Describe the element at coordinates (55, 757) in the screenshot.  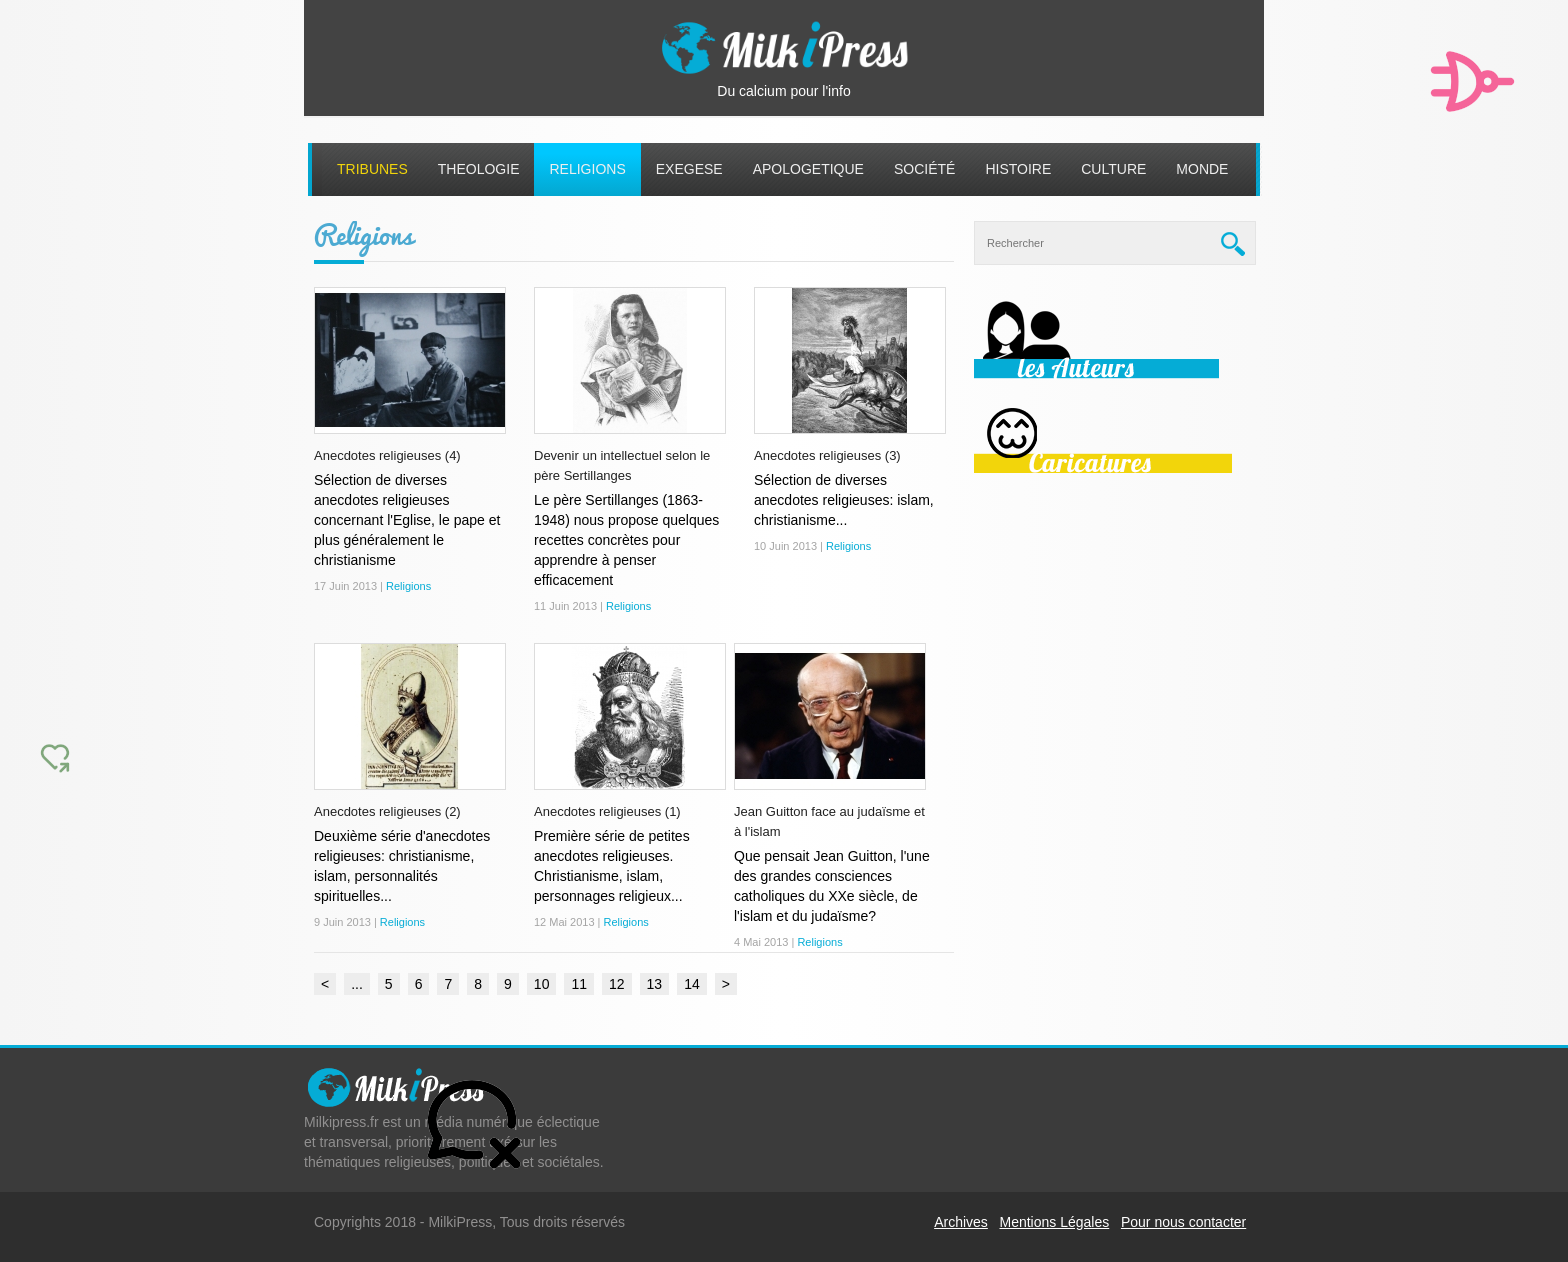
I see `share a liked or favorited item` at that location.